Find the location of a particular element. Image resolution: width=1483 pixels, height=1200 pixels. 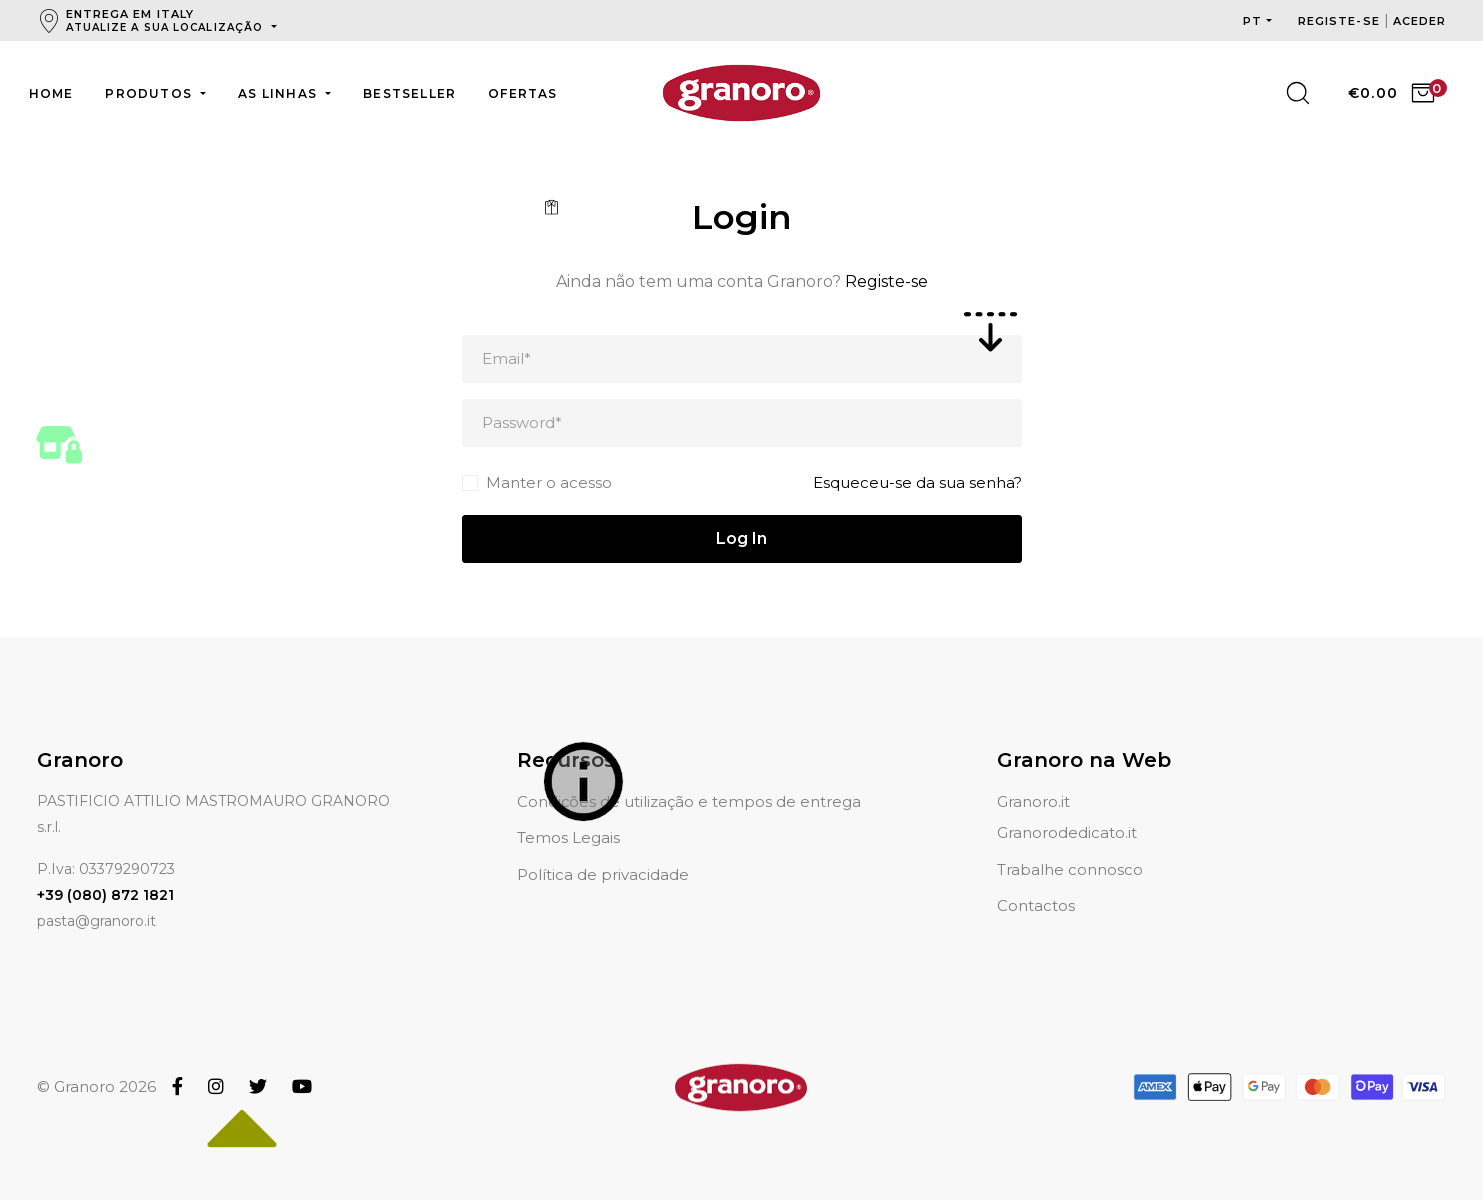

view folded laundry or clothing items is located at coordinates (551, 207).